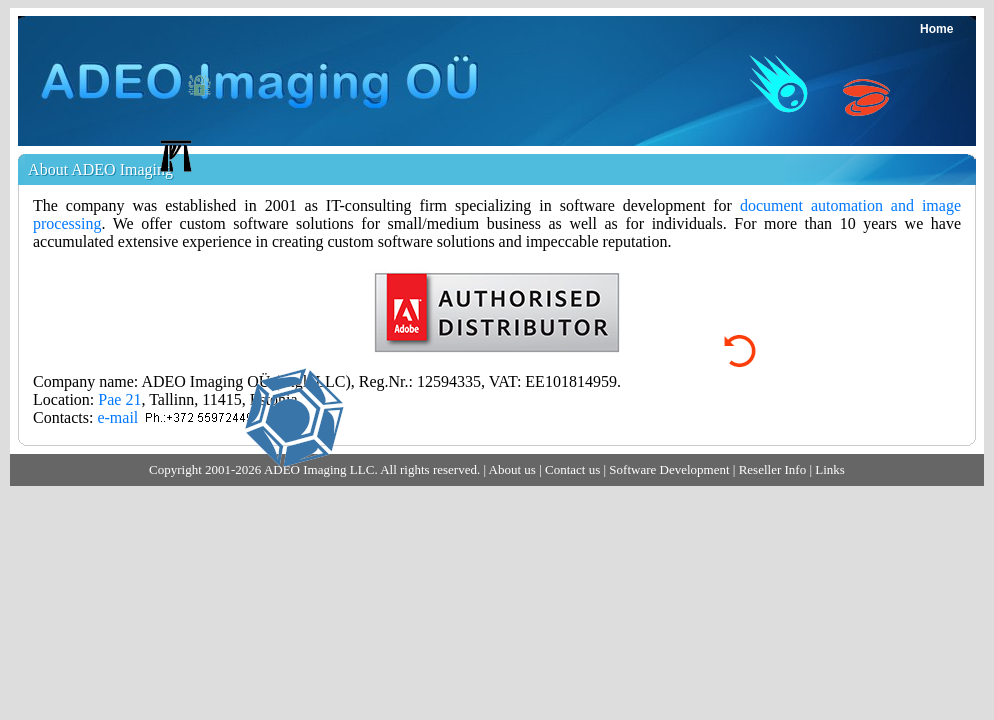 The height and width of the screenshot is (720, 994). What do you see at coordinates (199, 85) in the screenshot?
I see `indicates a secure encrypted connection` at bounding box center [199, 85].